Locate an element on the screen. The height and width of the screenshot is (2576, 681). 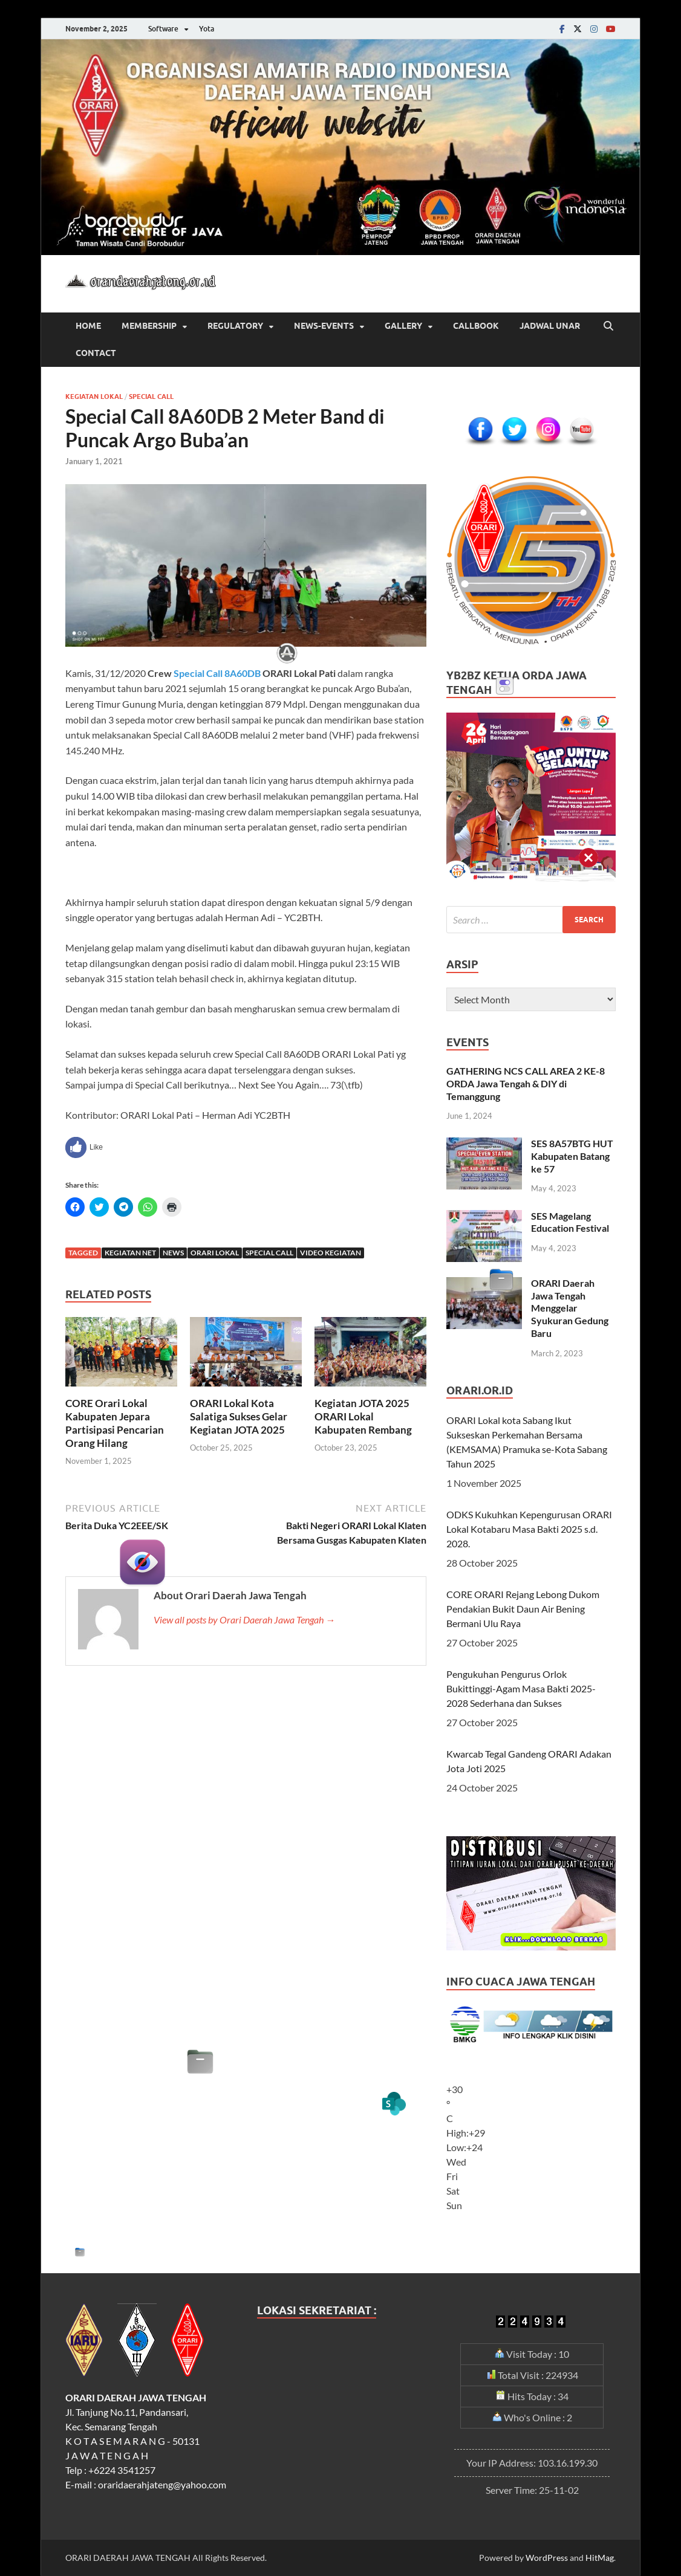
close or exit the application is located at coordinates (588, 858).